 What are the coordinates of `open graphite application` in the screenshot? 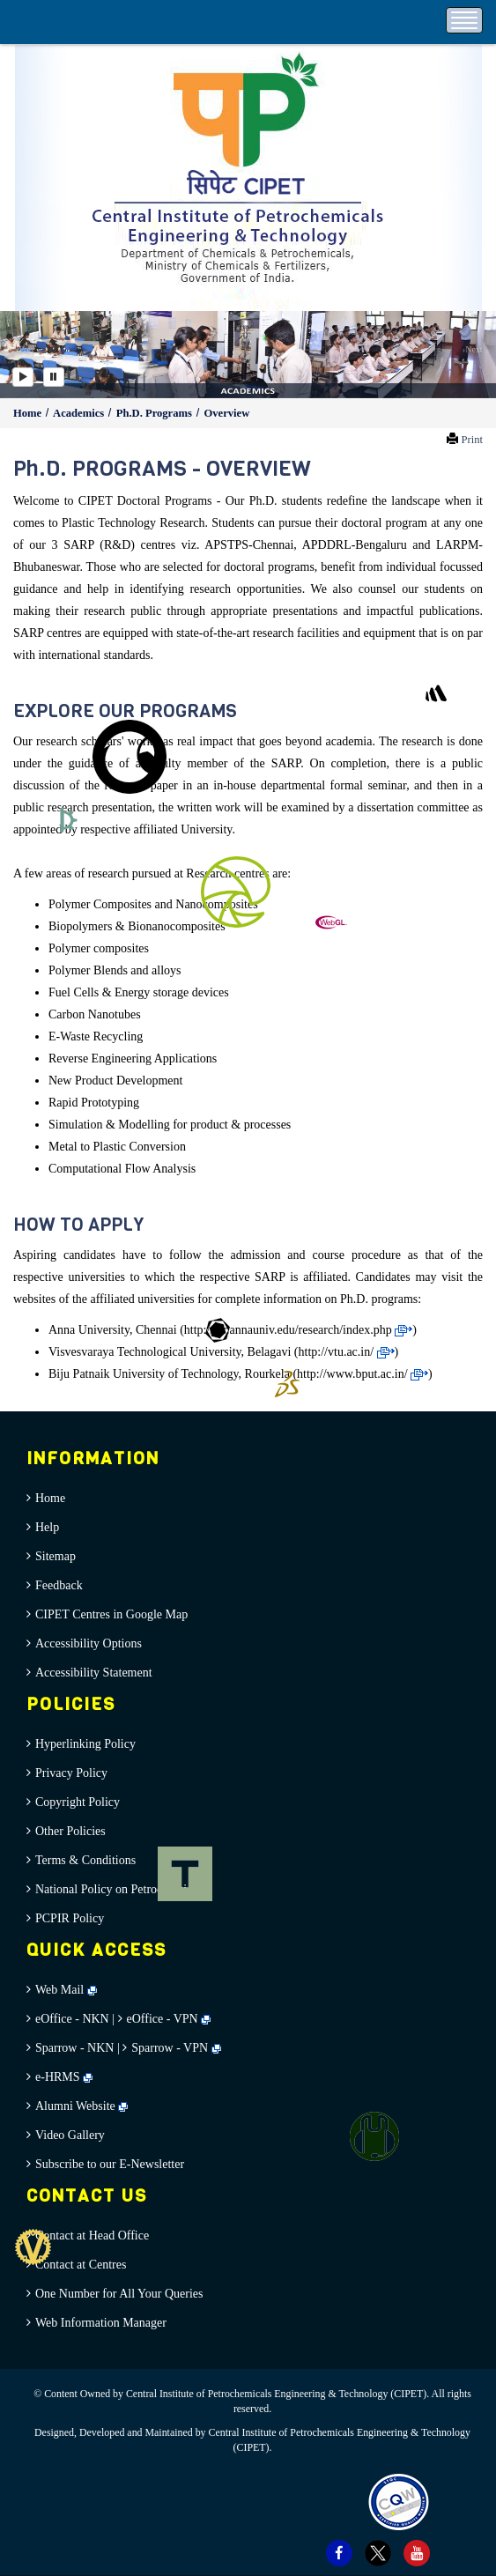 It's located at (218, 1330).